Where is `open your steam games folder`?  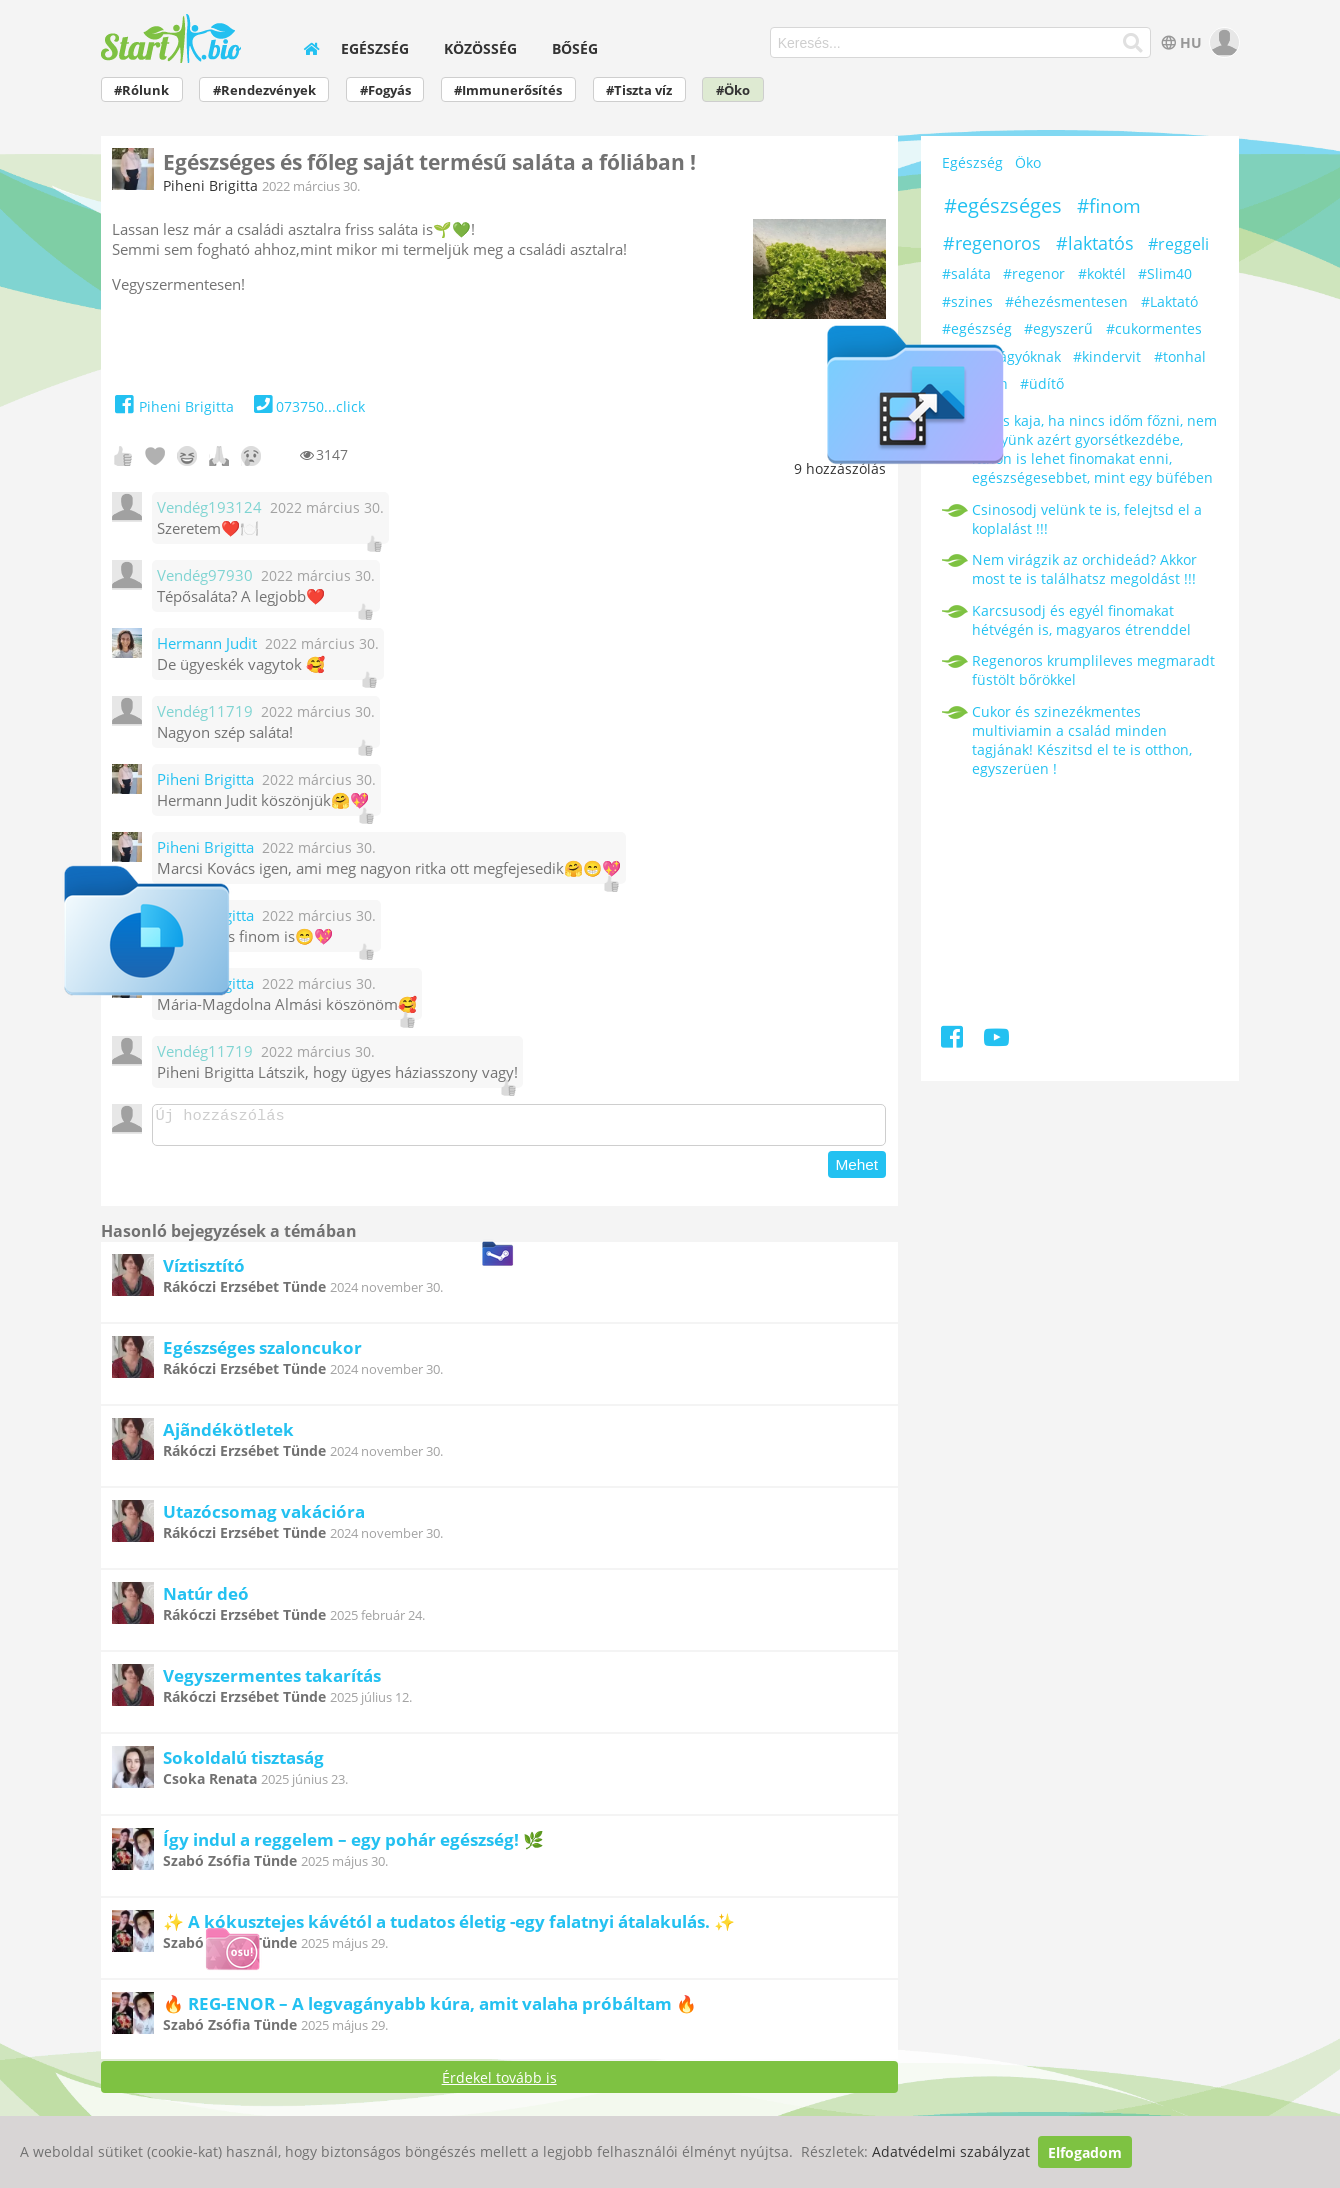
open your steam games folder is located at coordinates (497, 1254).